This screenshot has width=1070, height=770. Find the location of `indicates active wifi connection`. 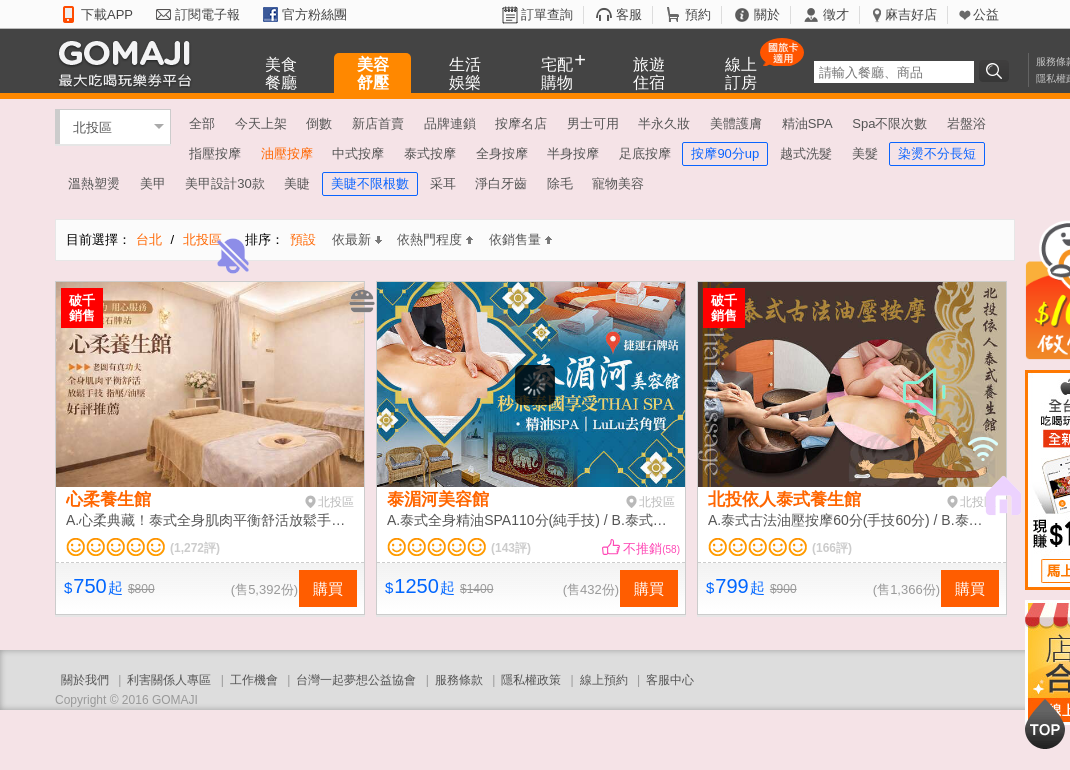

indicates active wifi connection is located at coordinates (983, 449).